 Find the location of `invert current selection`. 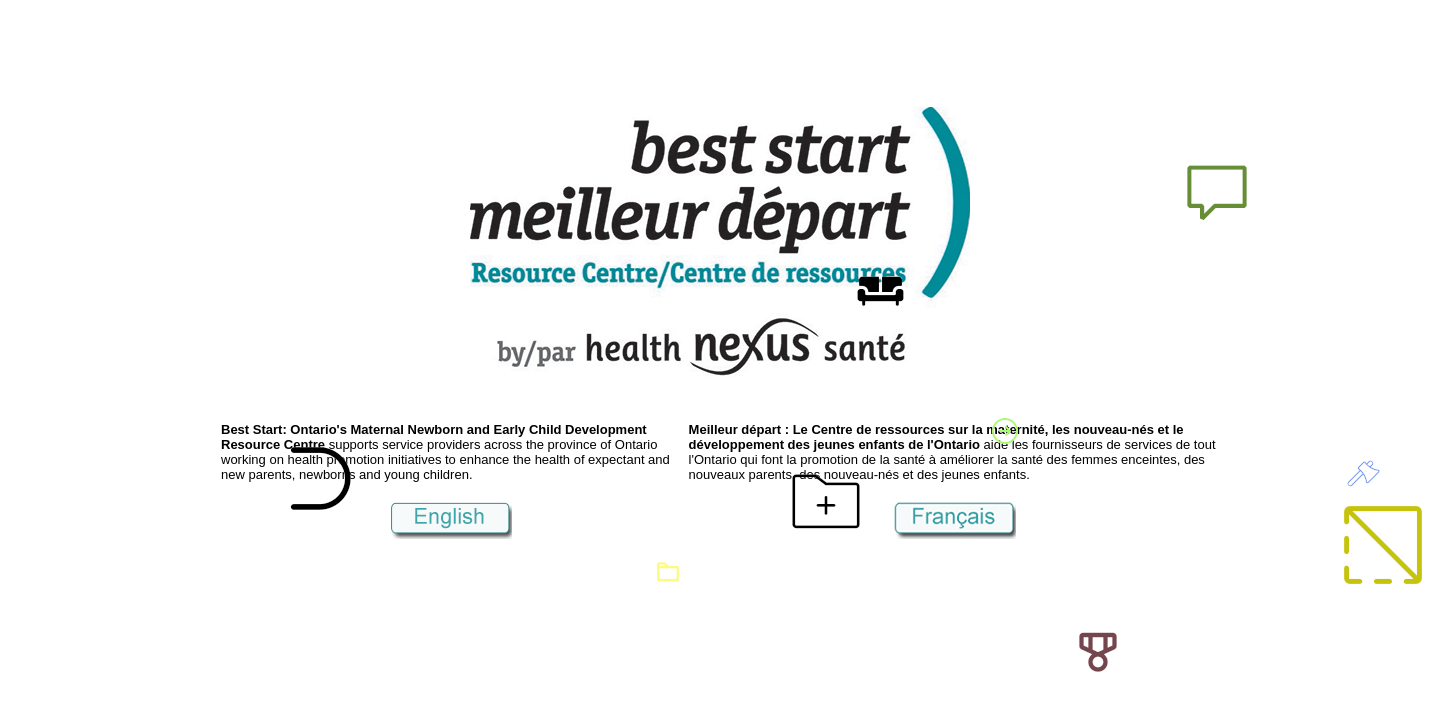

invert current selection is located at coordinates (1383, 545).